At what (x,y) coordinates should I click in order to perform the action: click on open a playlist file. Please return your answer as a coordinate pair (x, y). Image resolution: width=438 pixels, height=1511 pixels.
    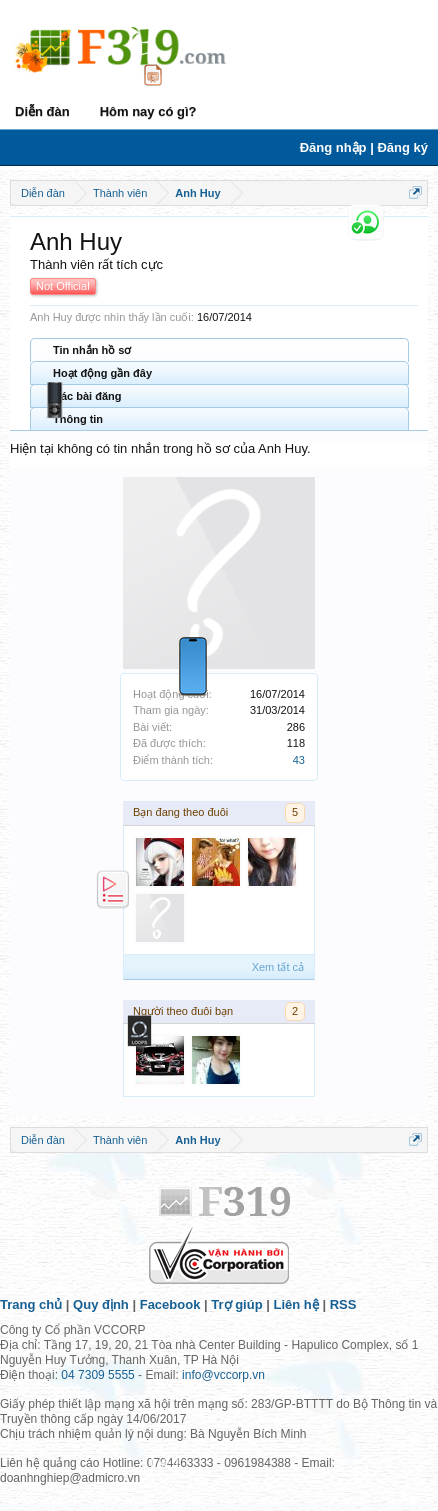
    Looking at the image, I should click on (113, 889).